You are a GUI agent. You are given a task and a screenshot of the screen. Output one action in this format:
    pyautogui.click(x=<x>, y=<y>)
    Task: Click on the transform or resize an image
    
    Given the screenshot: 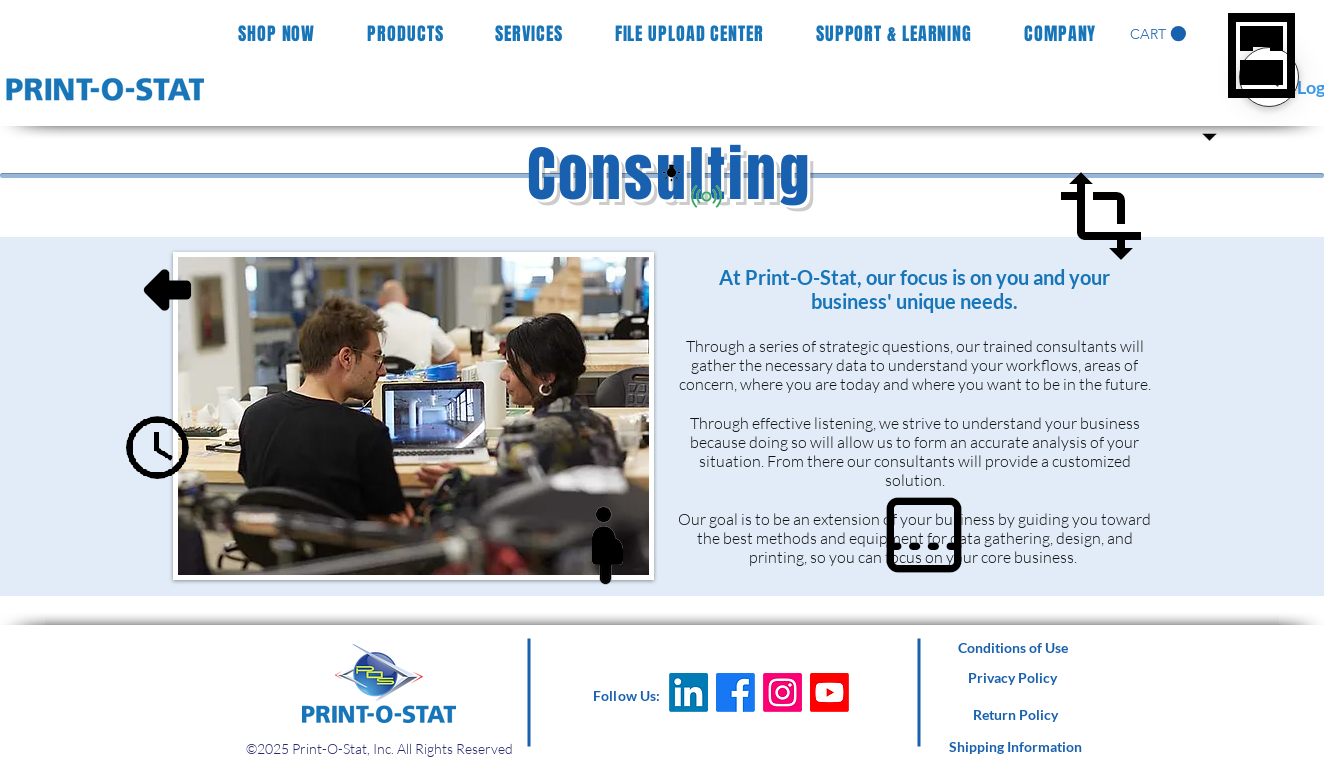 What is the action you would take?
    pyautogui.click(x=1101, y=216)
    